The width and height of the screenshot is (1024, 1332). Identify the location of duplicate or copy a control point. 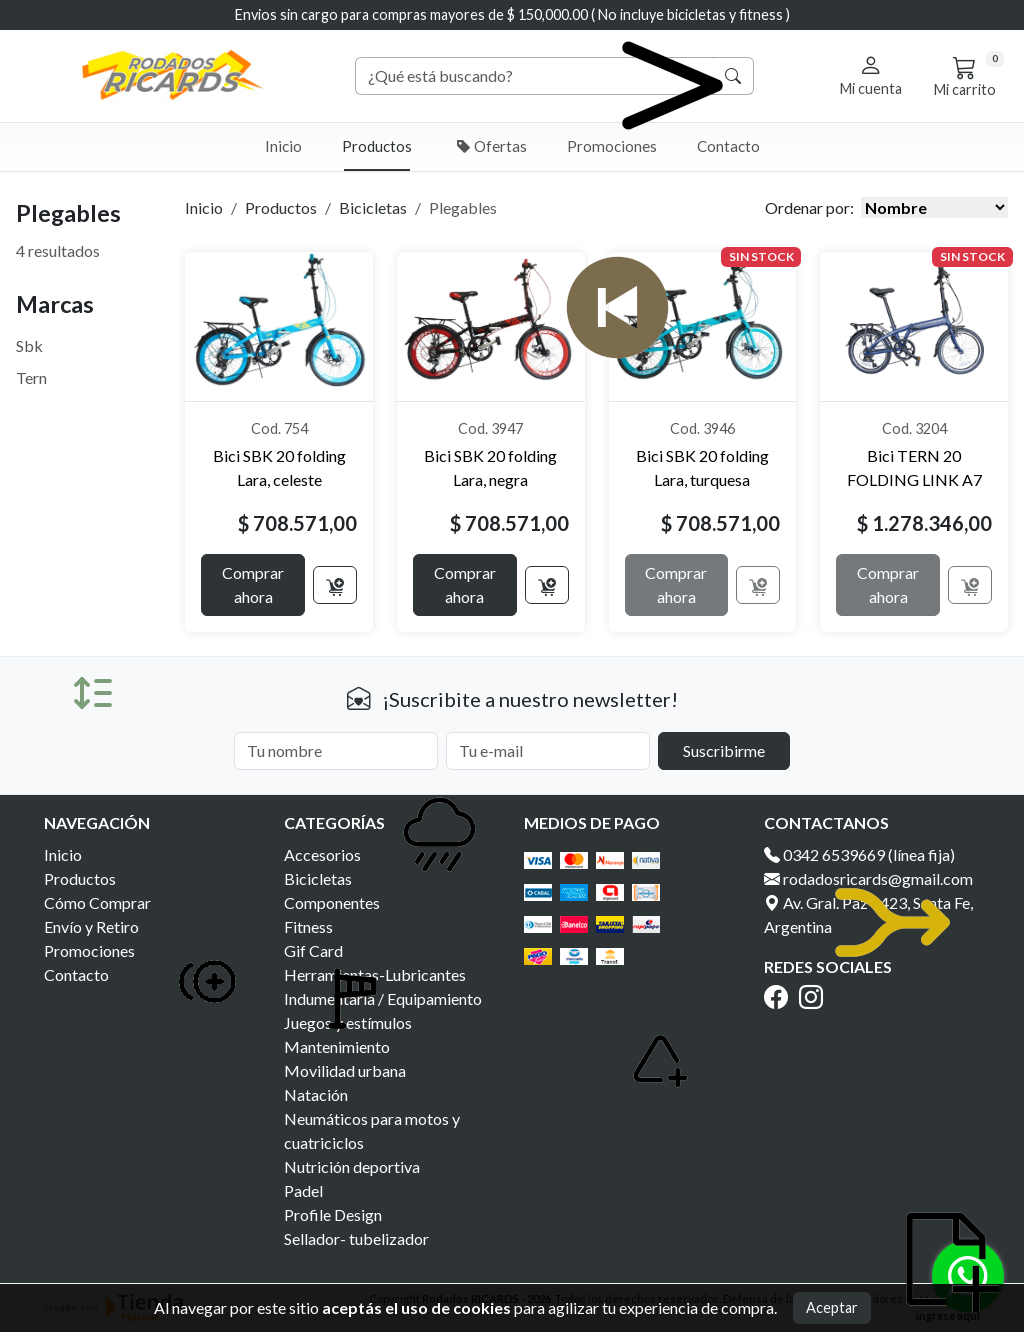
(207, 981).